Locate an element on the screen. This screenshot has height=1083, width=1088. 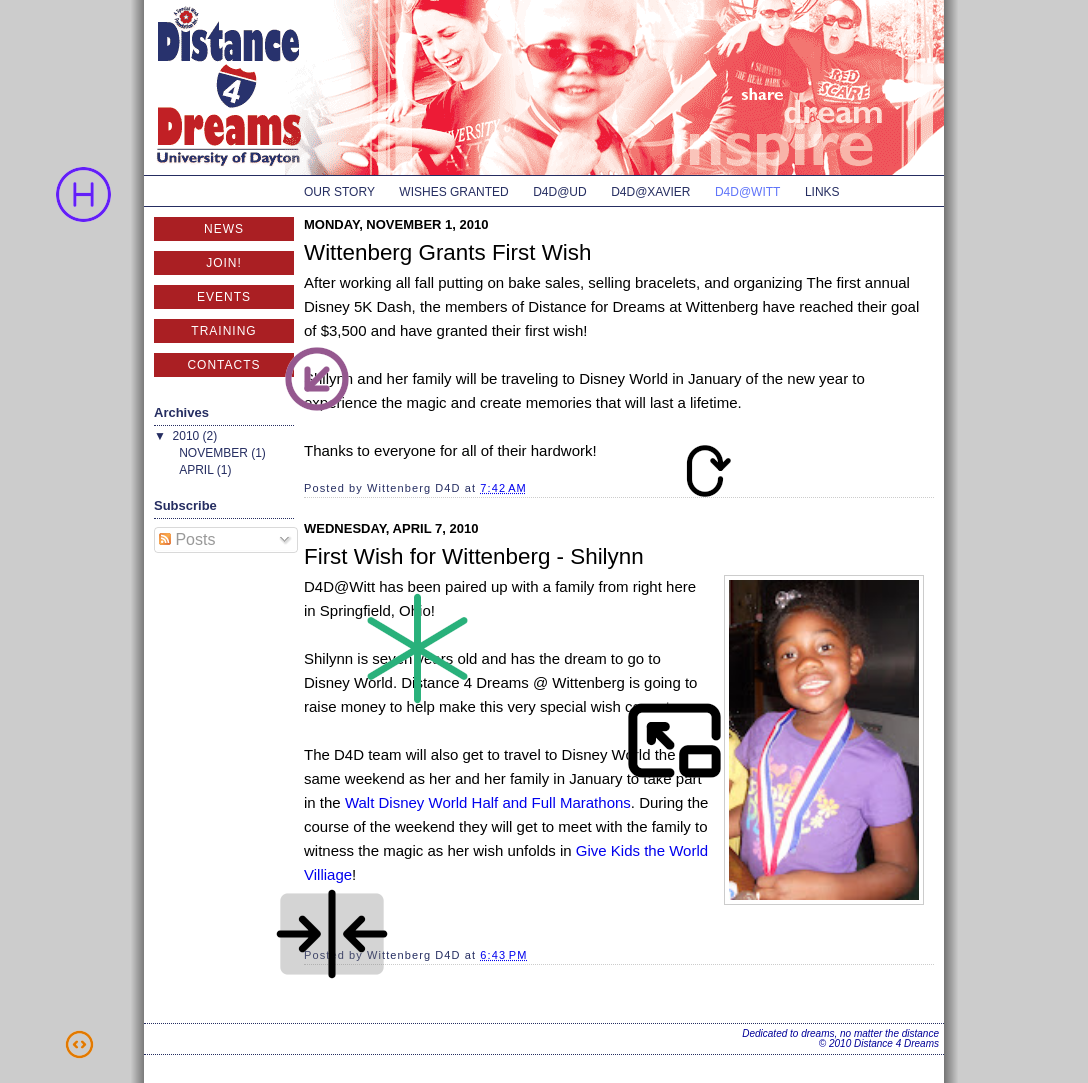
indicates a required field in a form is located at coordinates (417, 648).